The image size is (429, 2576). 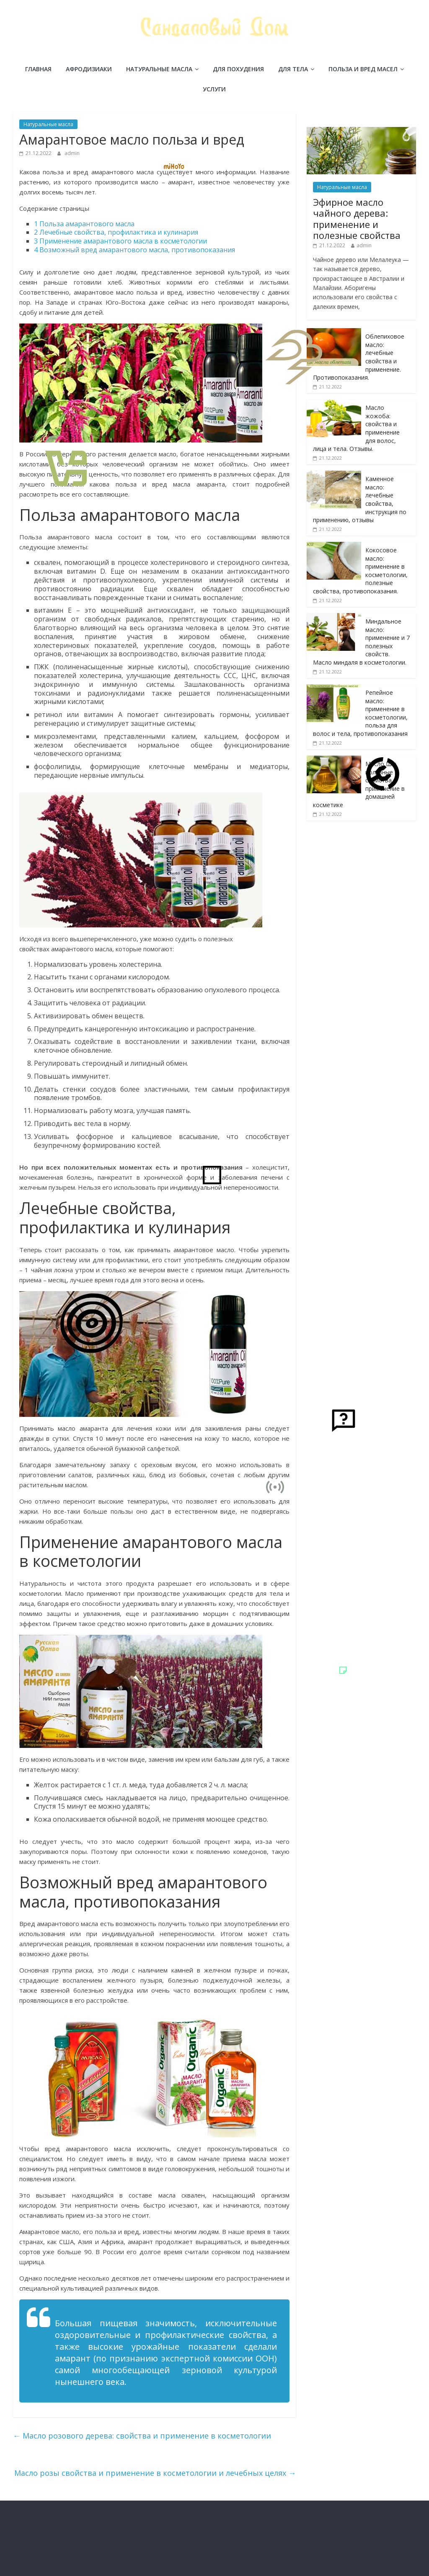 I want to click on open CodeSandbox development environment, so click(x=212, y=1175).